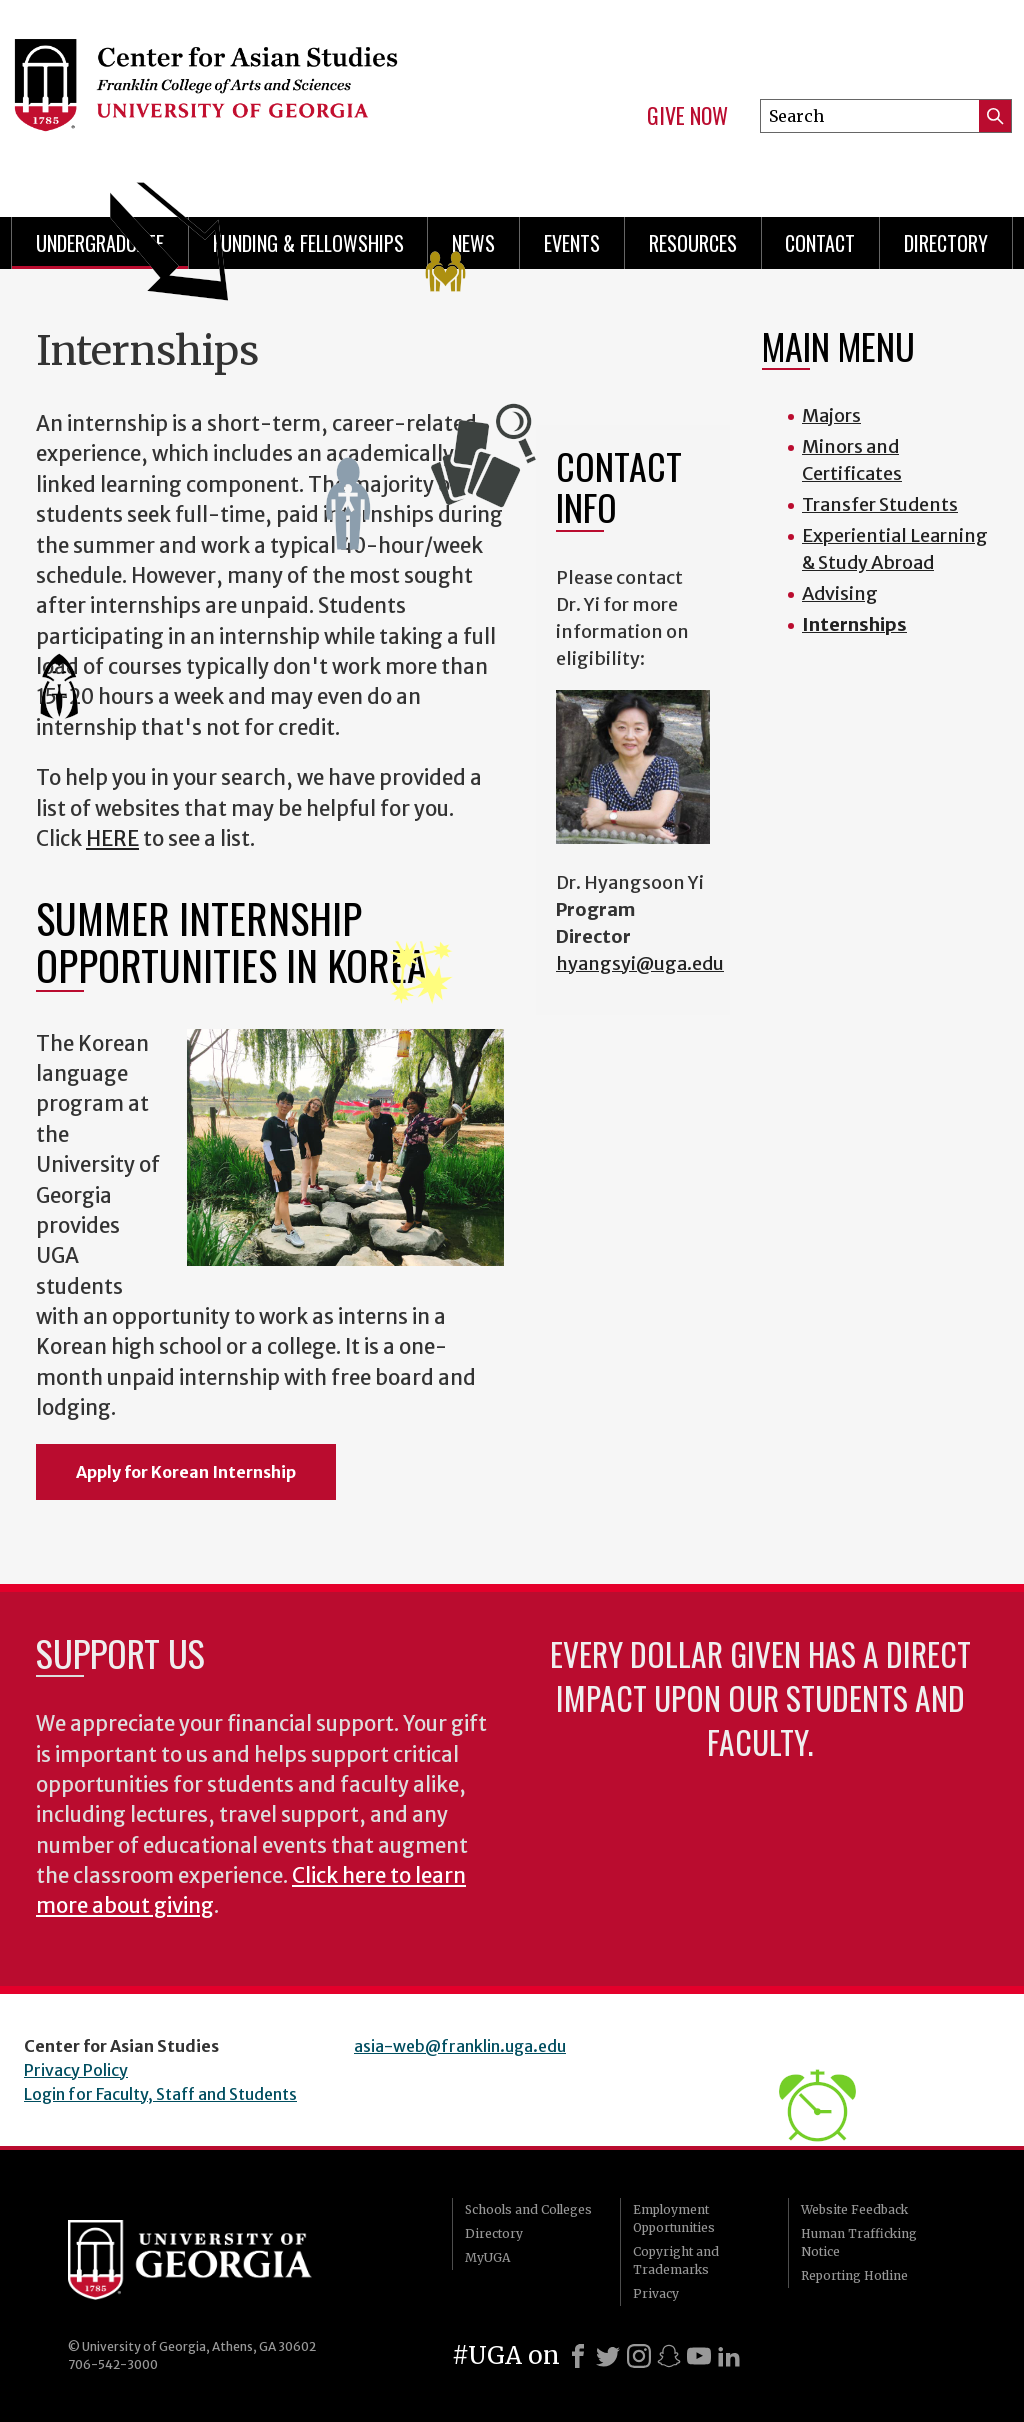 This screenshot has height=2422, width=1024. I want to click on access meditation or mindfulness features, so click(347, 503).